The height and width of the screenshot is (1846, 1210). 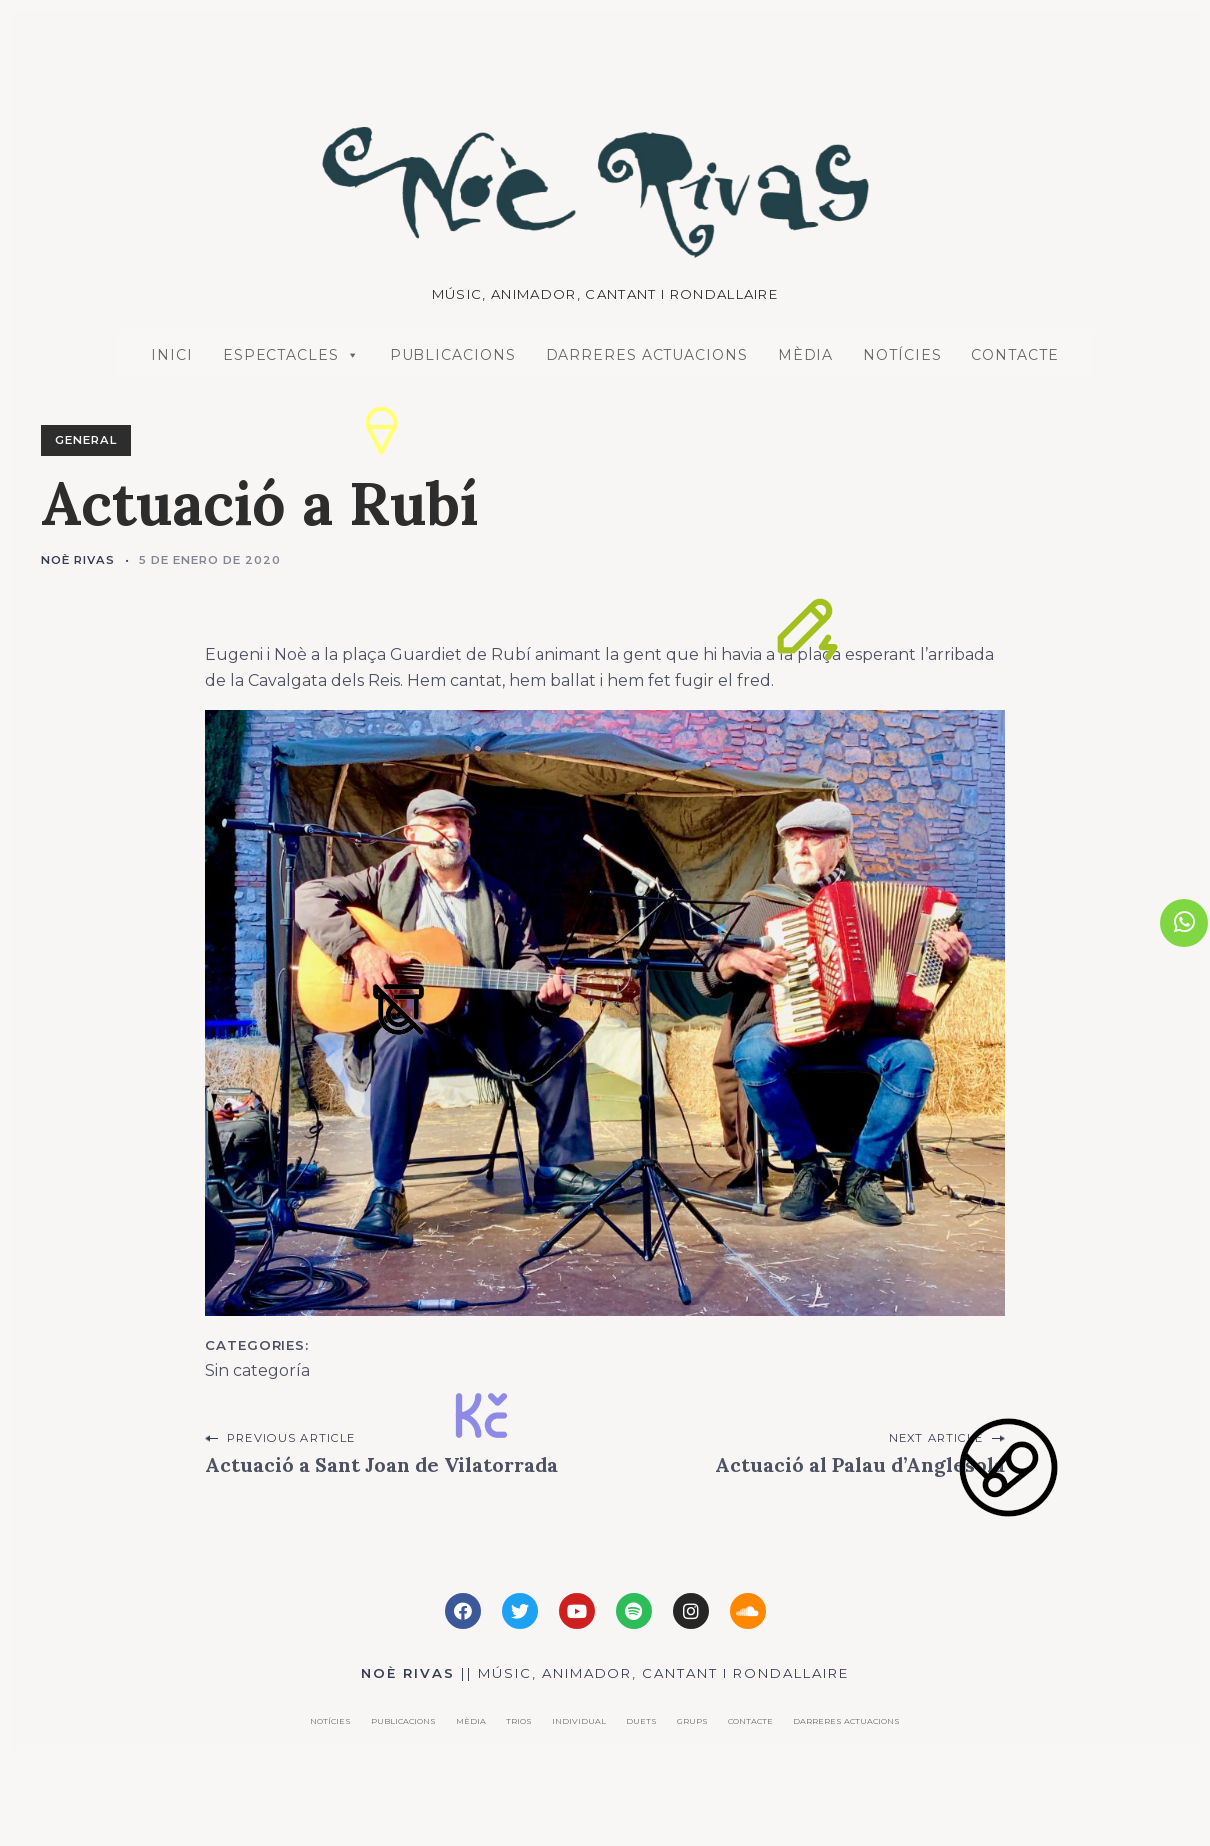 I want to click on cctv camera is disabled or offline, so click(x=398, y=1009).